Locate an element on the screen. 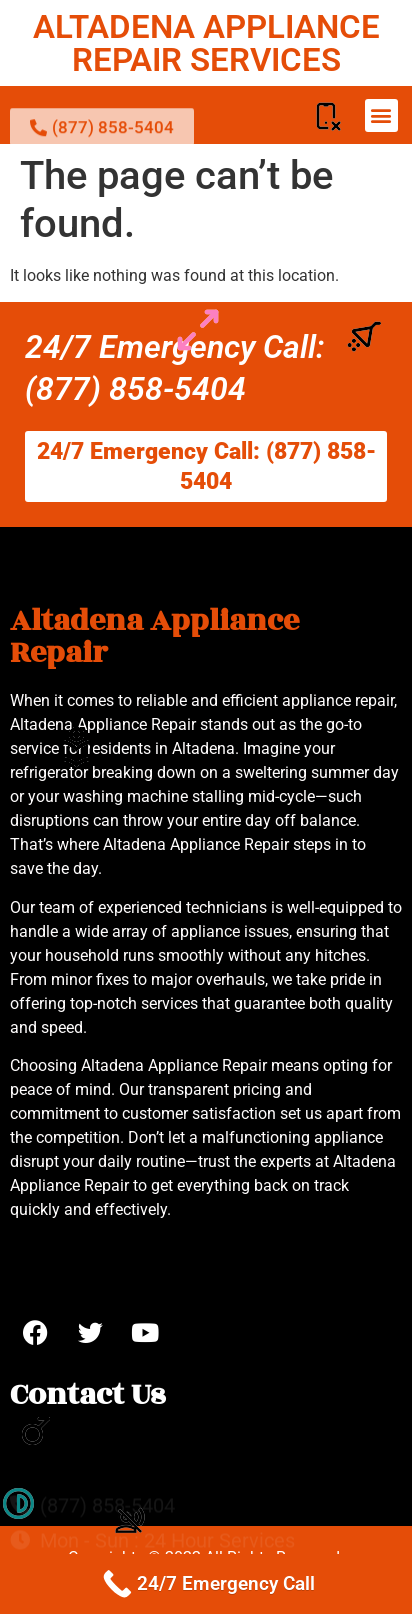 The image size is (412, 1614). disconnect mobile device is located at coordinates (326, 116).